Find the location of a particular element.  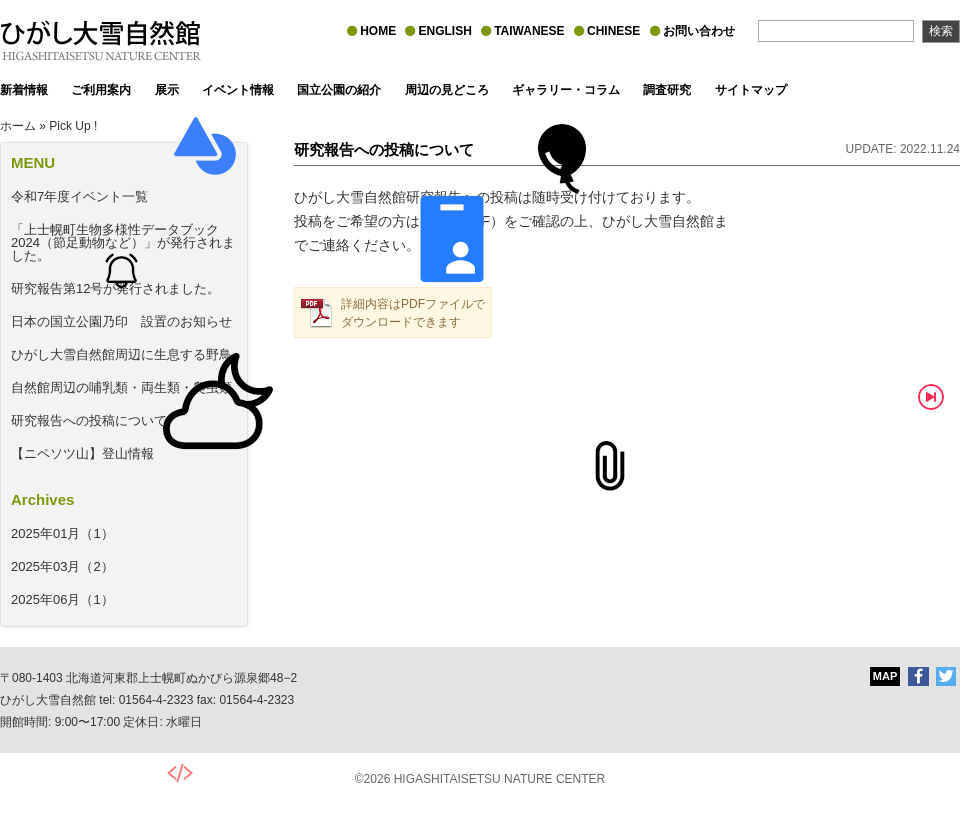

skip to the next track is located at coordinates (931, 397).